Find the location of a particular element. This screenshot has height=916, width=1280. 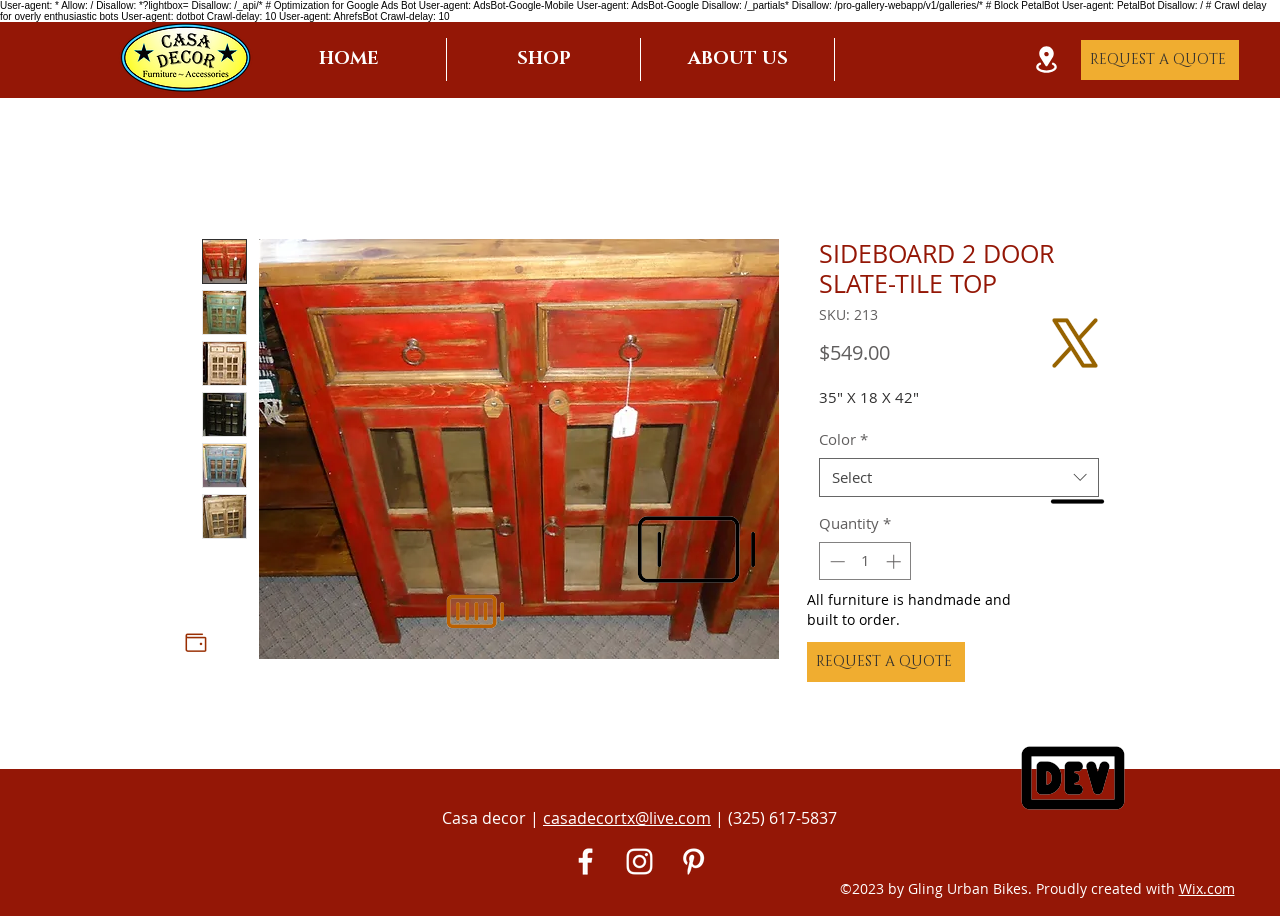

link to dev.to profile or account is located at coordinates (1073, 778).